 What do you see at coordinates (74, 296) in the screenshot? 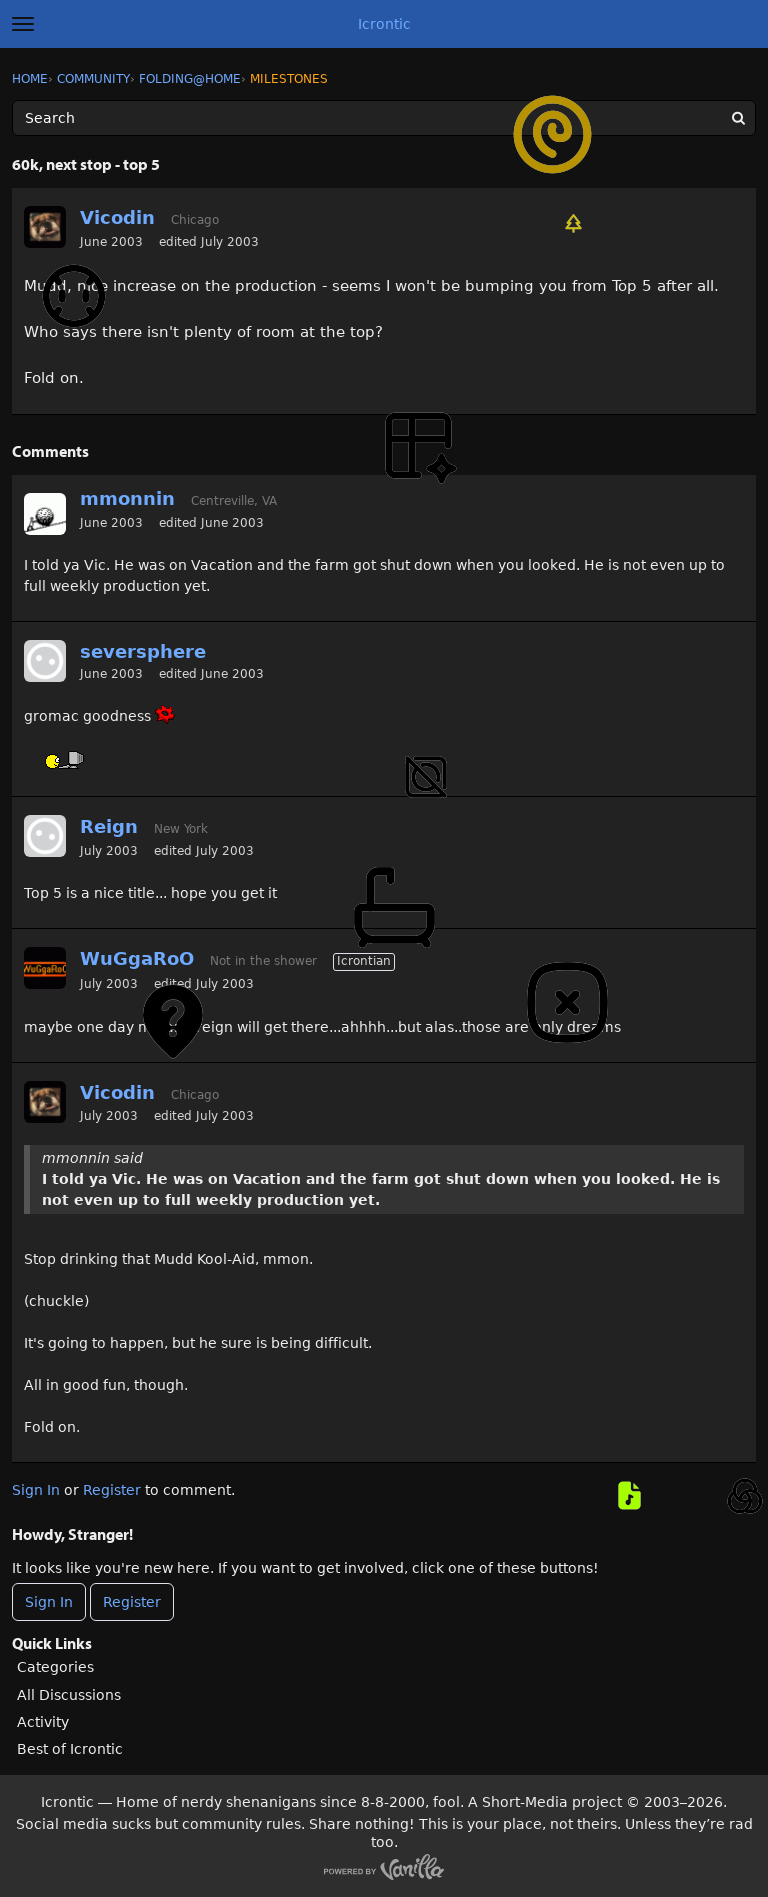
I see `view baseball scores or stats` at bounding box center [74, 296].